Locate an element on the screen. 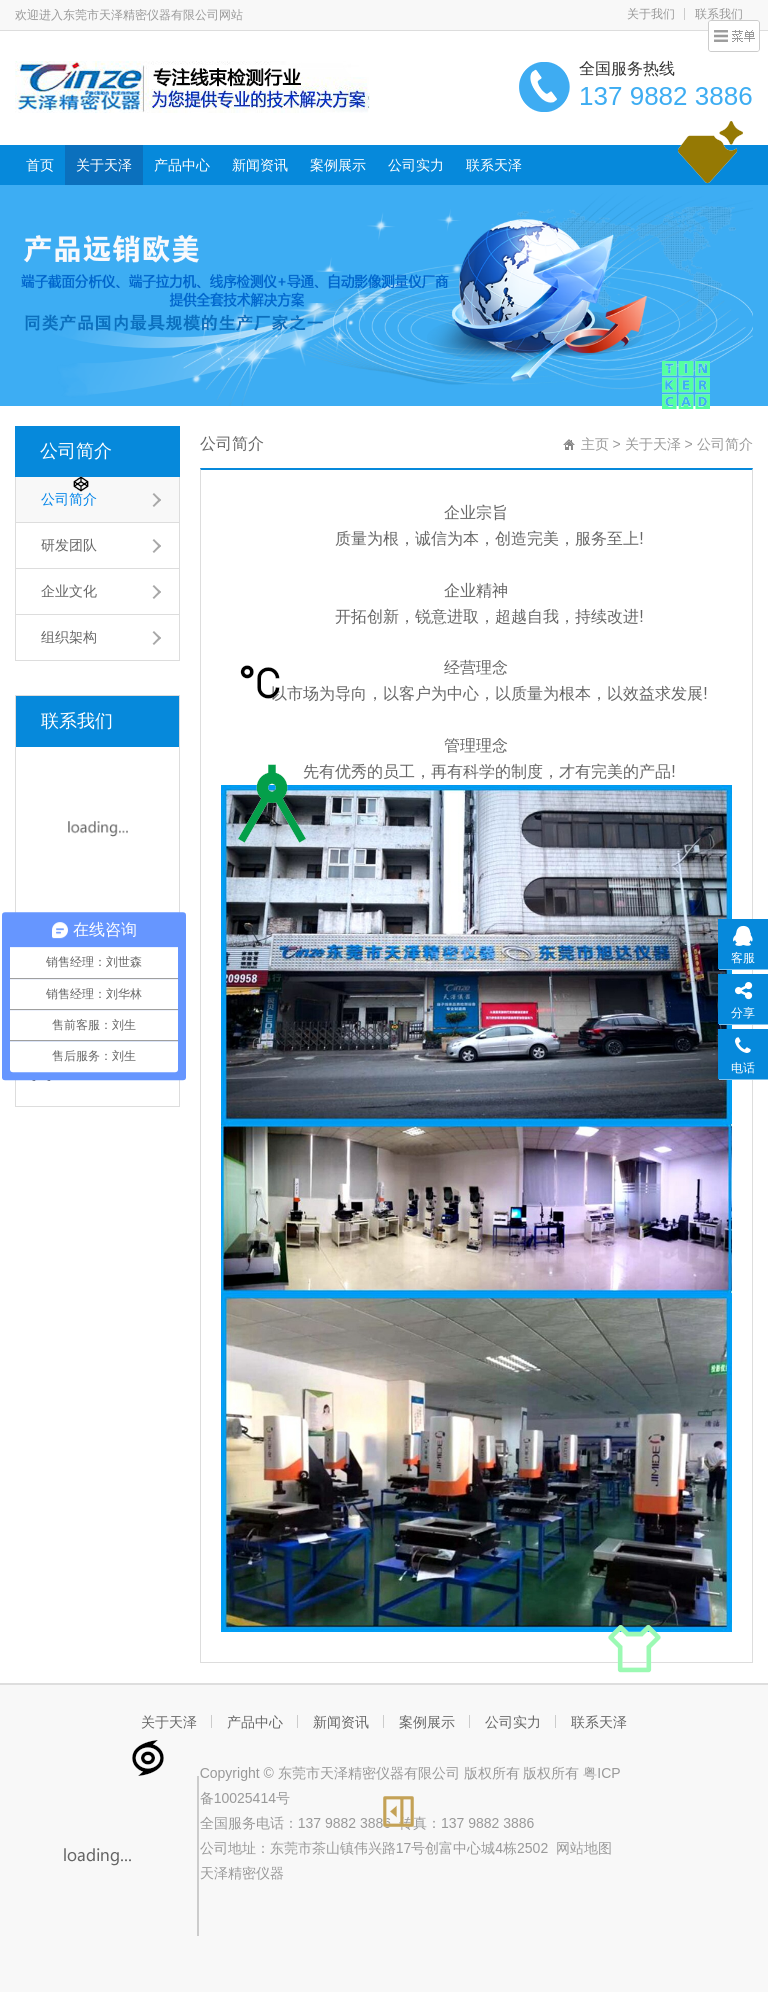 The height and width of the screenshot is (1992, 768). indicates typhoon or hurricane weather alert is located at coordinates (148, 1758).